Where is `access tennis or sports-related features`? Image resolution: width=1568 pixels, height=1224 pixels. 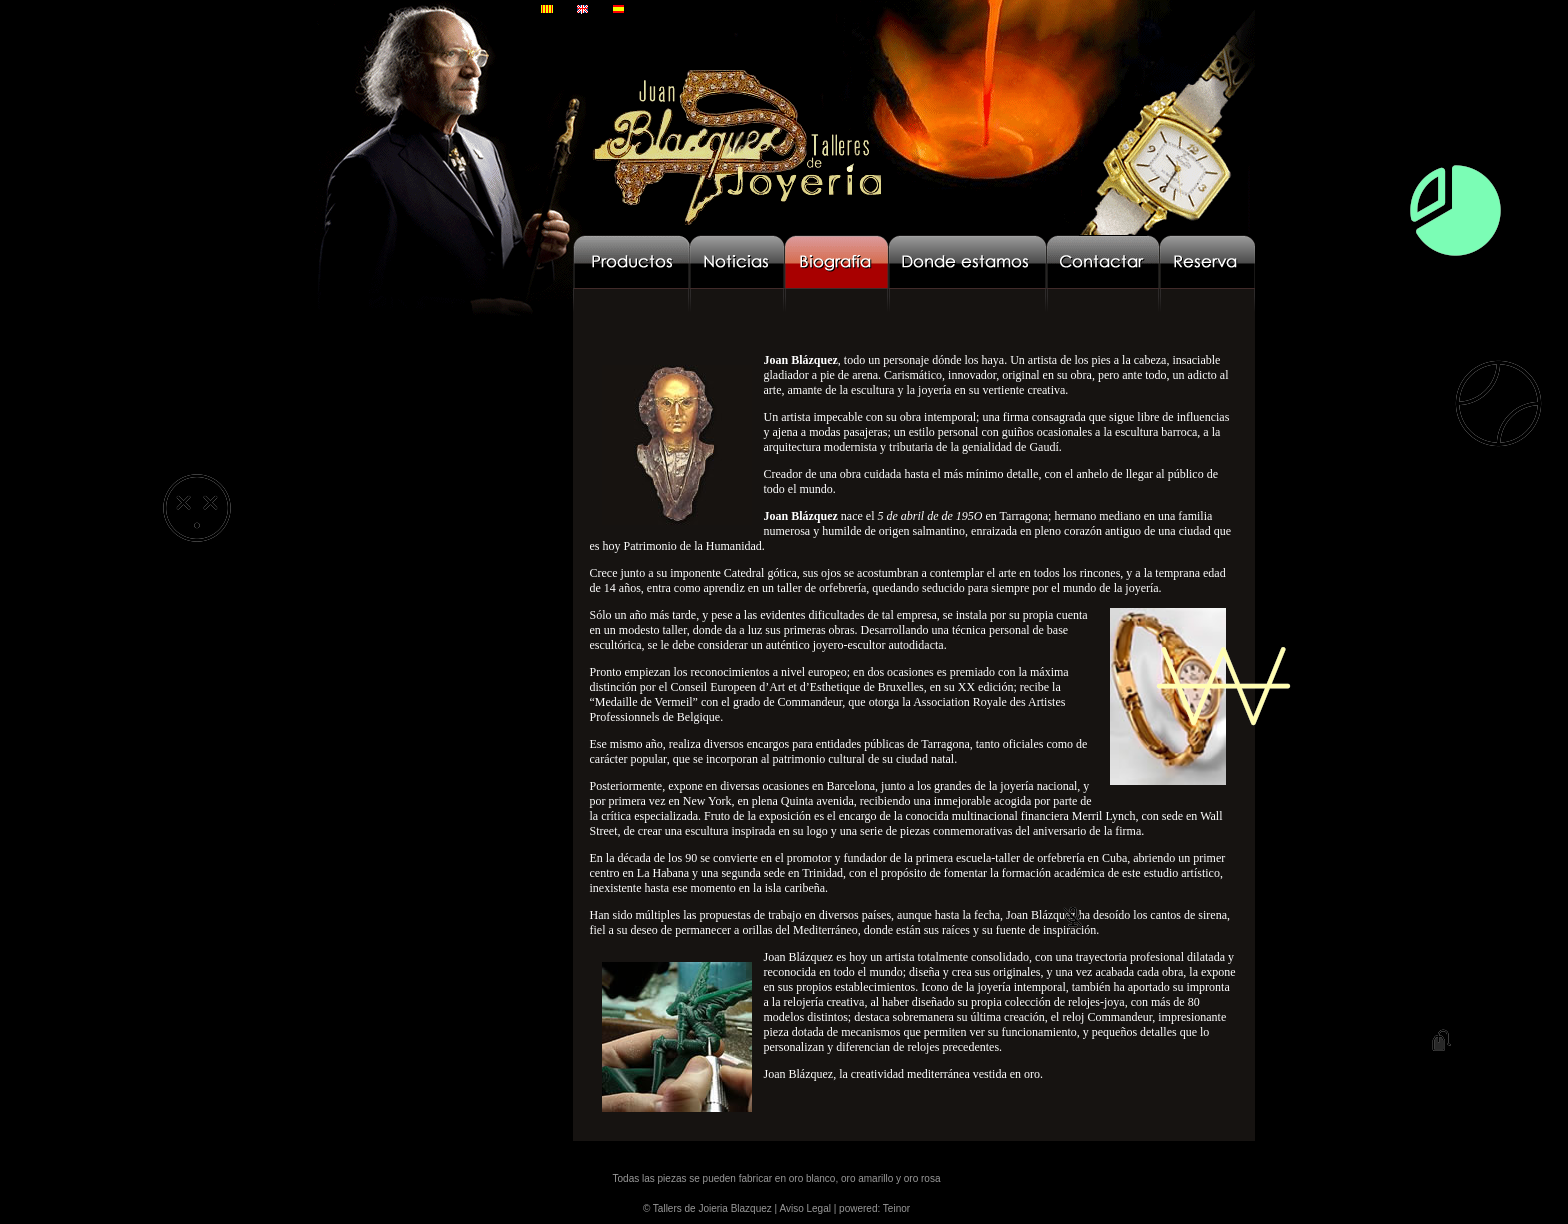 access tennis or sports-related features is located at coordinates (1498, 403).